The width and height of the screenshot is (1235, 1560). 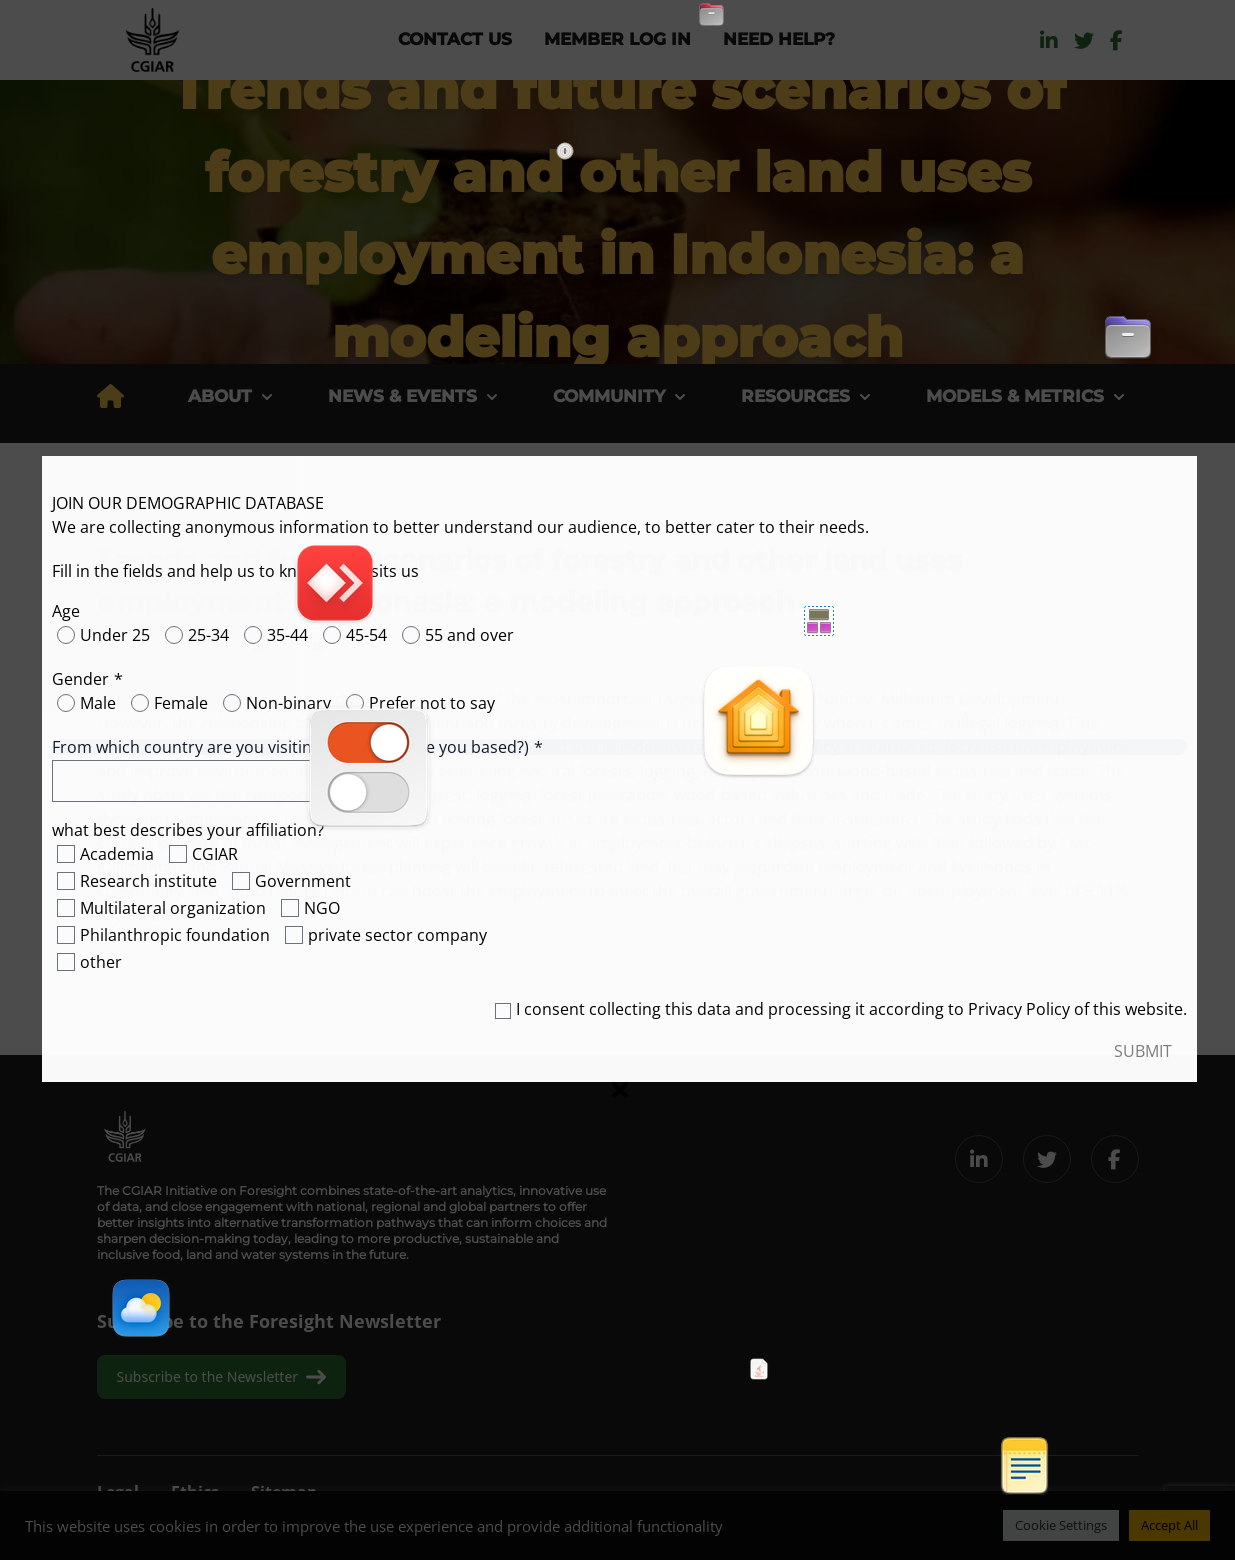 What do you see at coordinates (758, 720) in the screenshot?
I see `open the Apple Home app` at bounding box center [758, 720].